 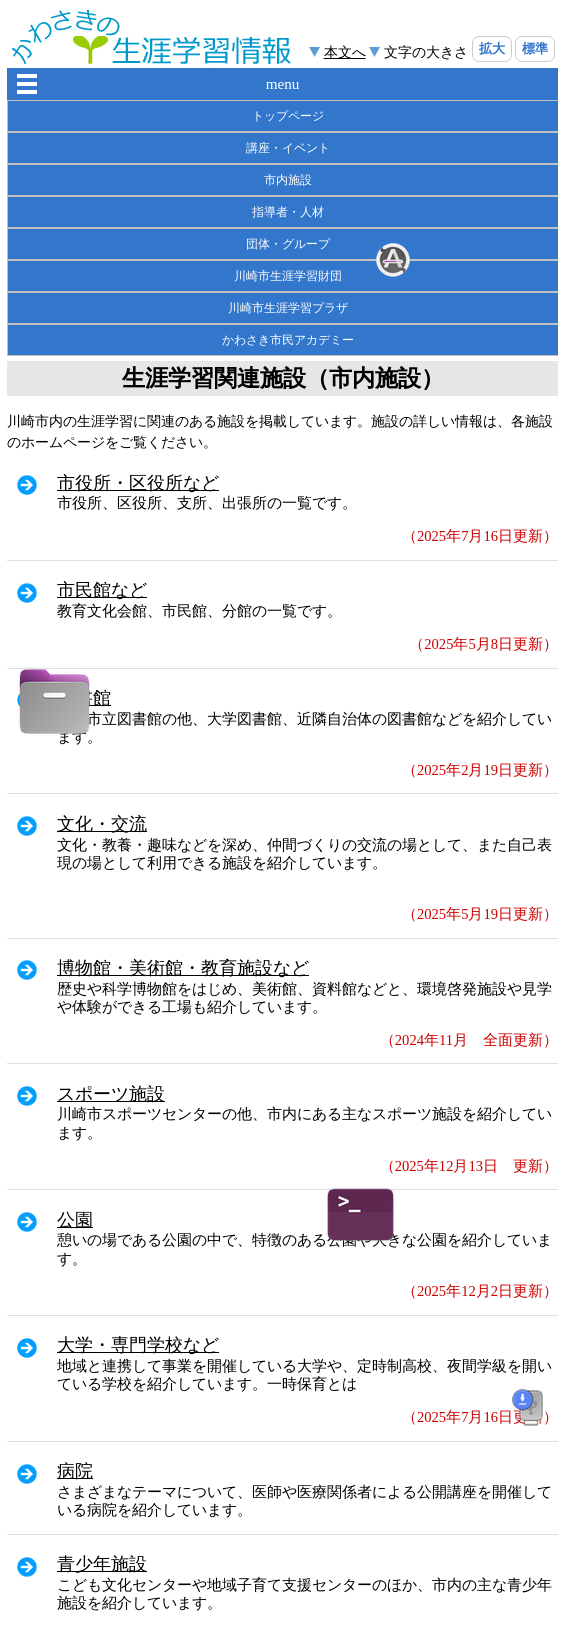 I want to click on create a bootable USB drive, so click(x=531, y=1408).